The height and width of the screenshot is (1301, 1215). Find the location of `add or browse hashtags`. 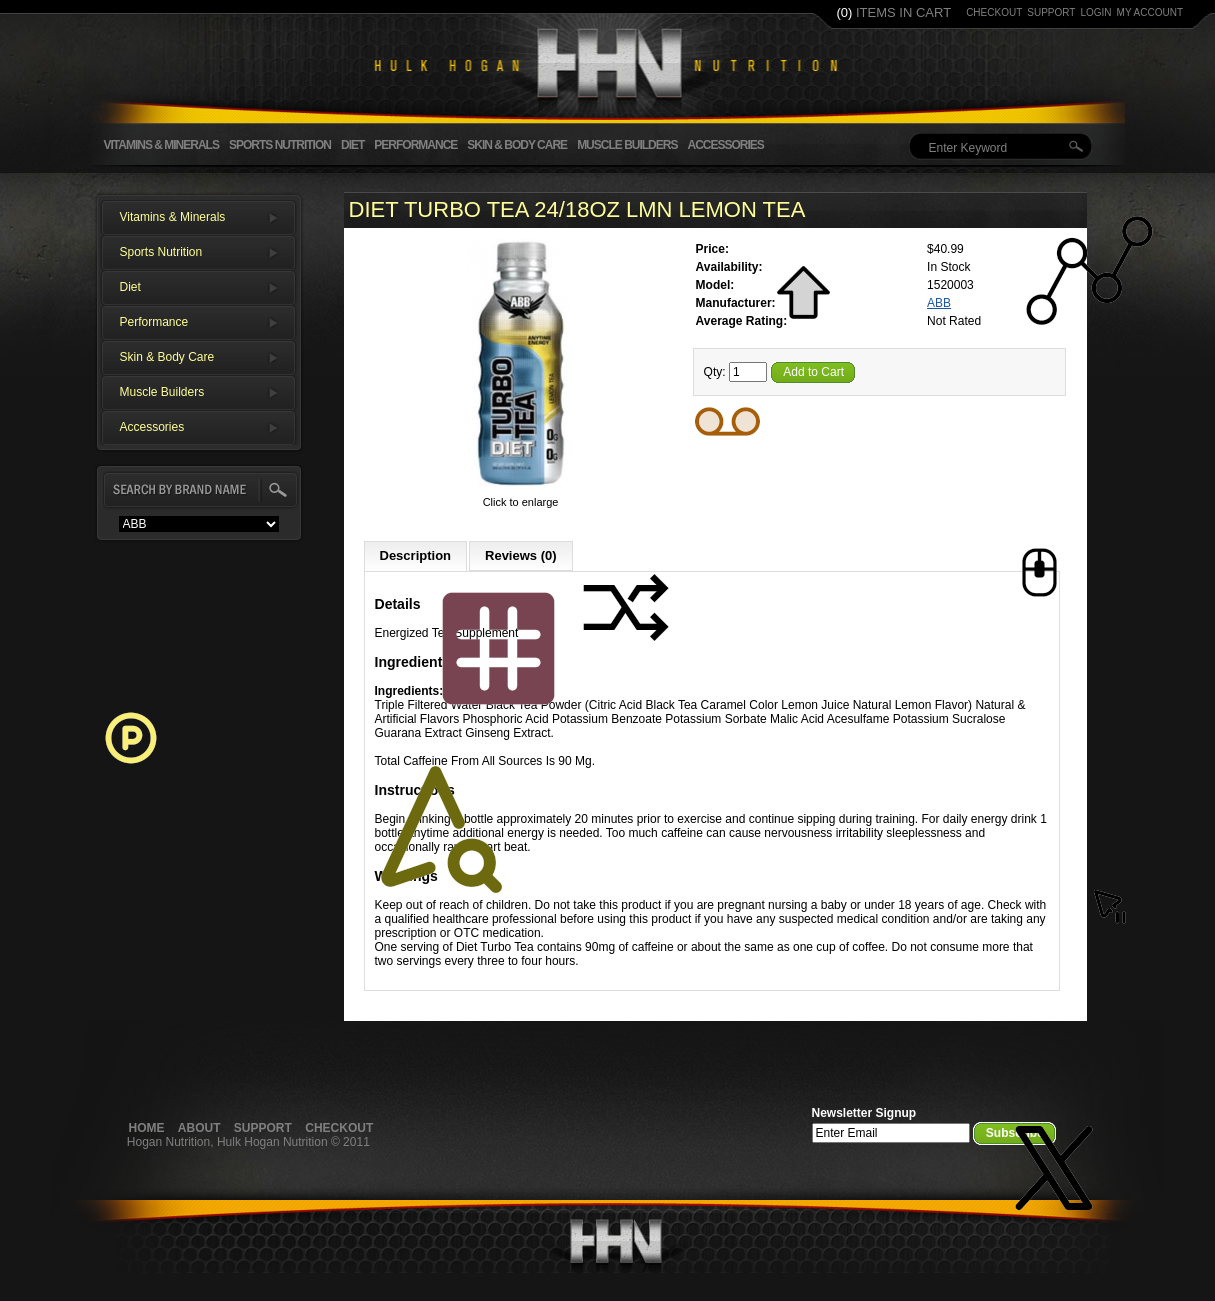

add or browse hashtags is located at coordinates (498, 648).